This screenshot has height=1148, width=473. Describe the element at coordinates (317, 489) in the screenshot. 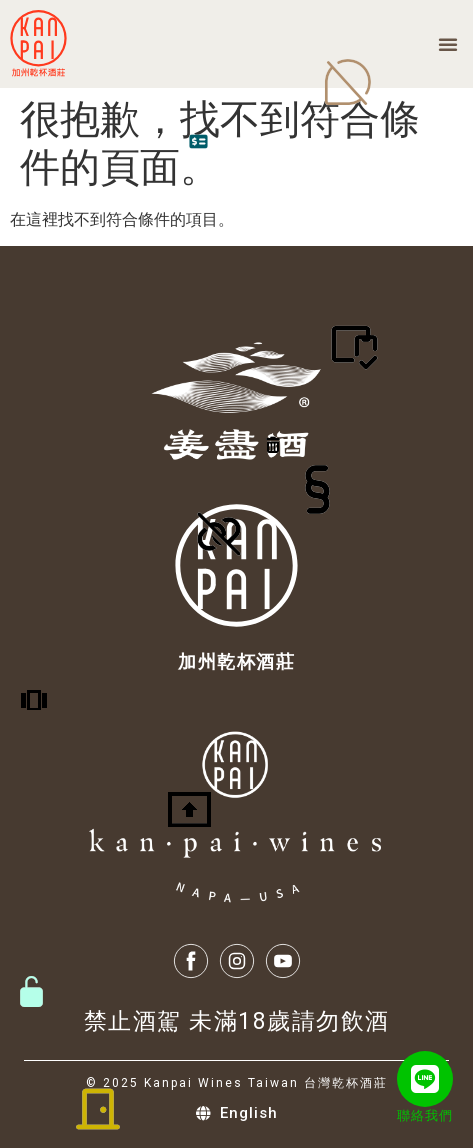

I see `indicates a section or paragraph marker` at that location.